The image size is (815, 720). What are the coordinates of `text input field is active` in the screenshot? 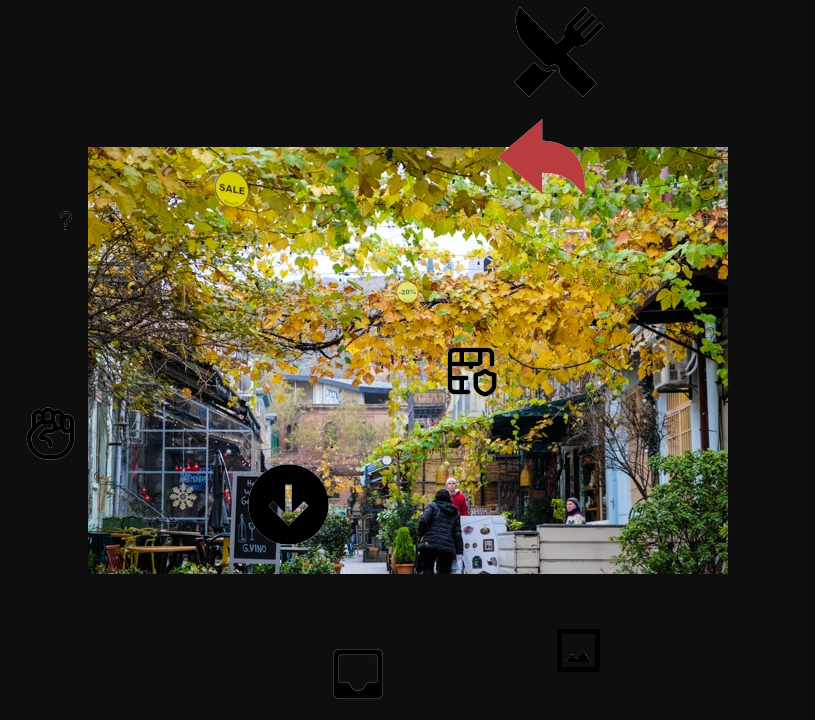 It's located at (363, 531).